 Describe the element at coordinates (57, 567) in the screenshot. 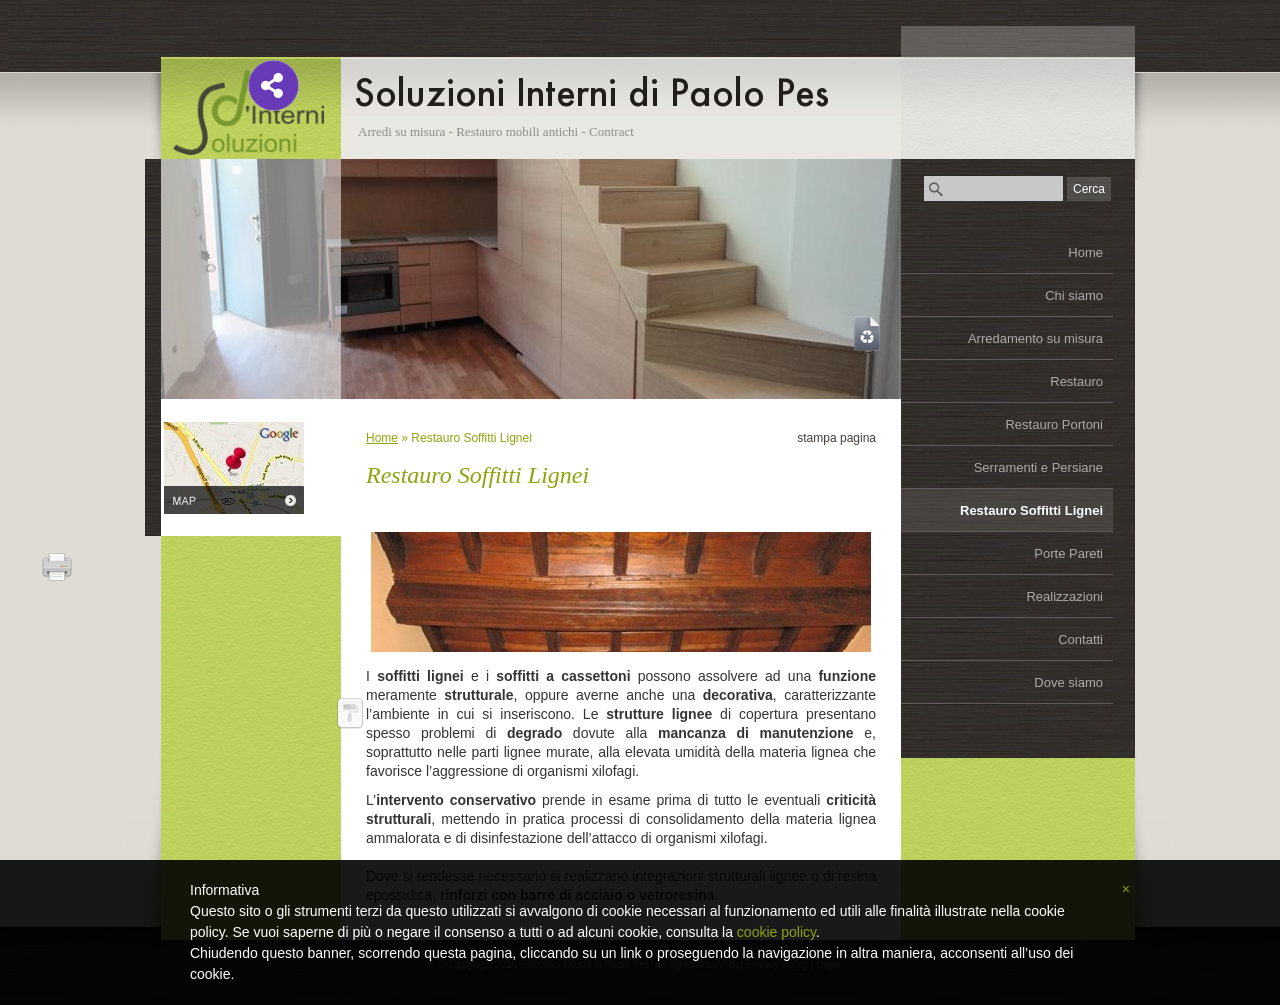

I see `access printer settings and devices` at that location.